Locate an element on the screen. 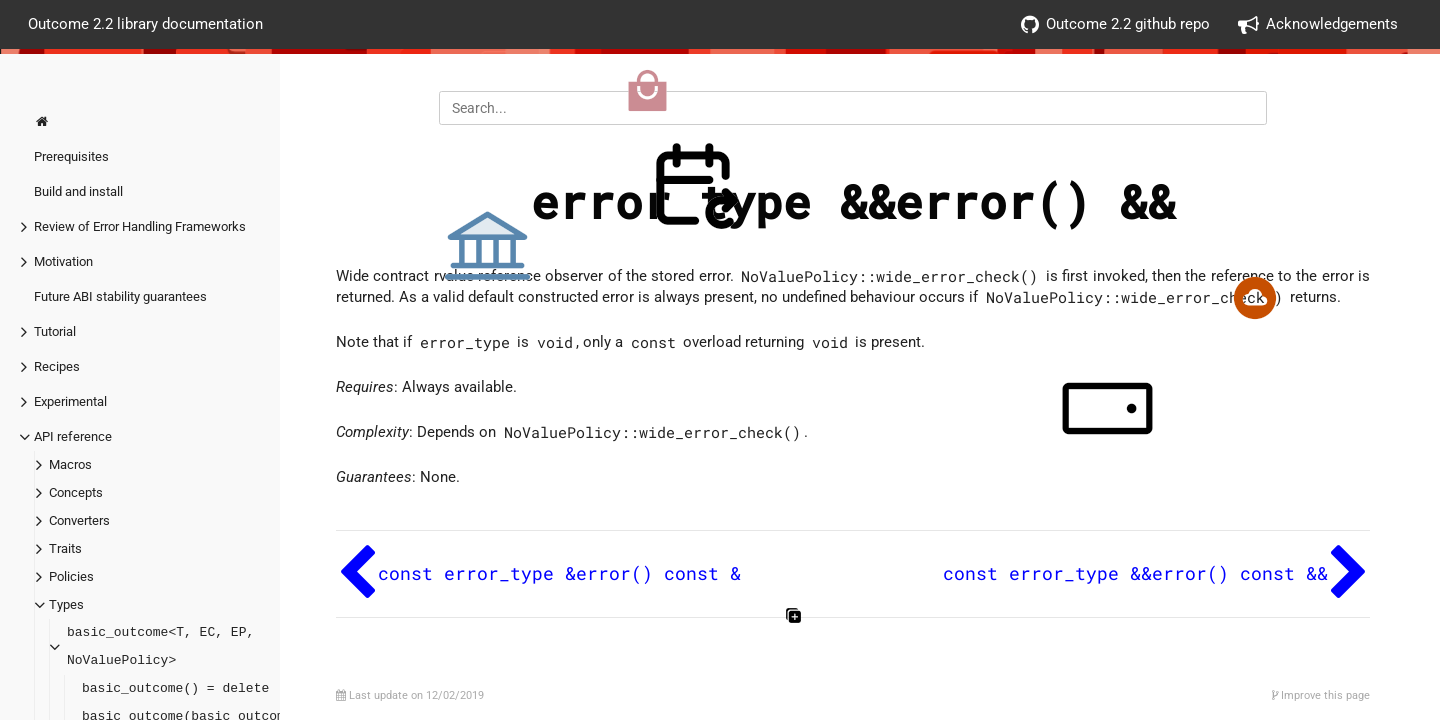 Image resolution: width=1440 pixels, height=720 pixels. access banking or financial services is located at coordinates (487, 248).